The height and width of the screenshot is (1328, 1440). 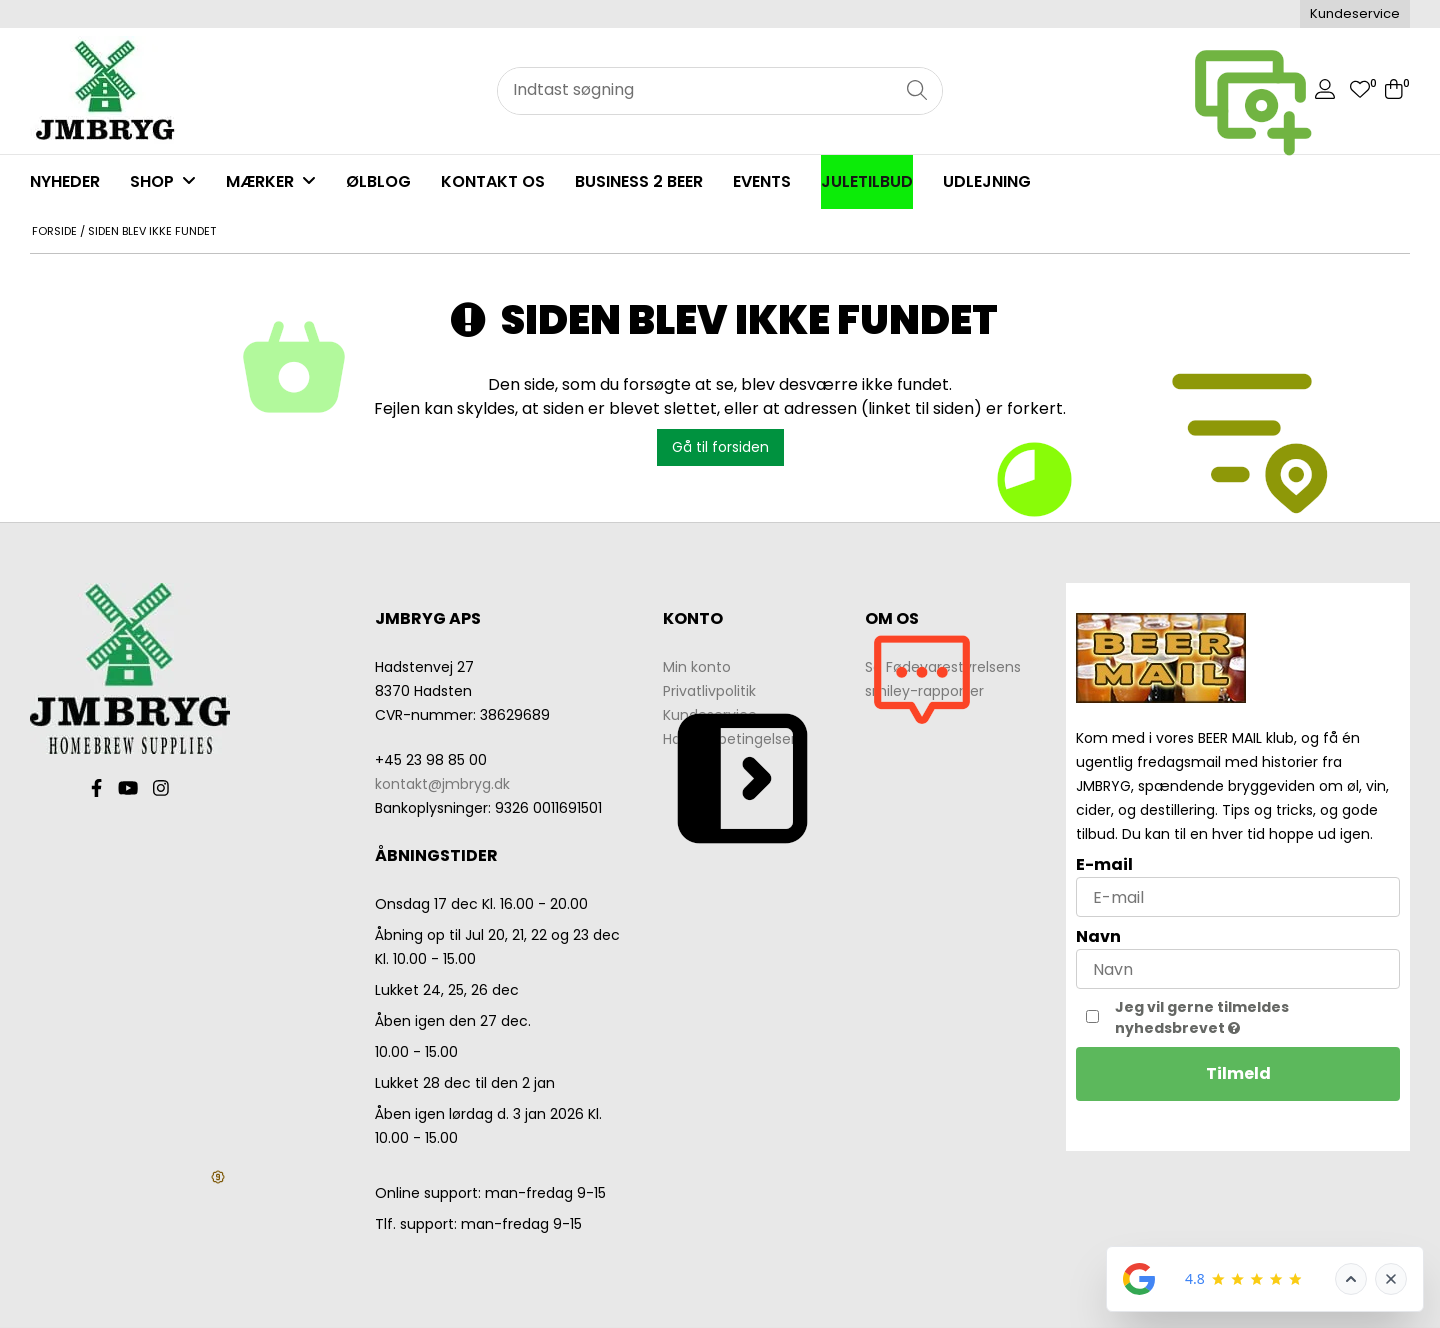 What do you see at coordinates (294, 367) in the screenshot?
I see `view shopping basket` at bounding box center [294, 367].